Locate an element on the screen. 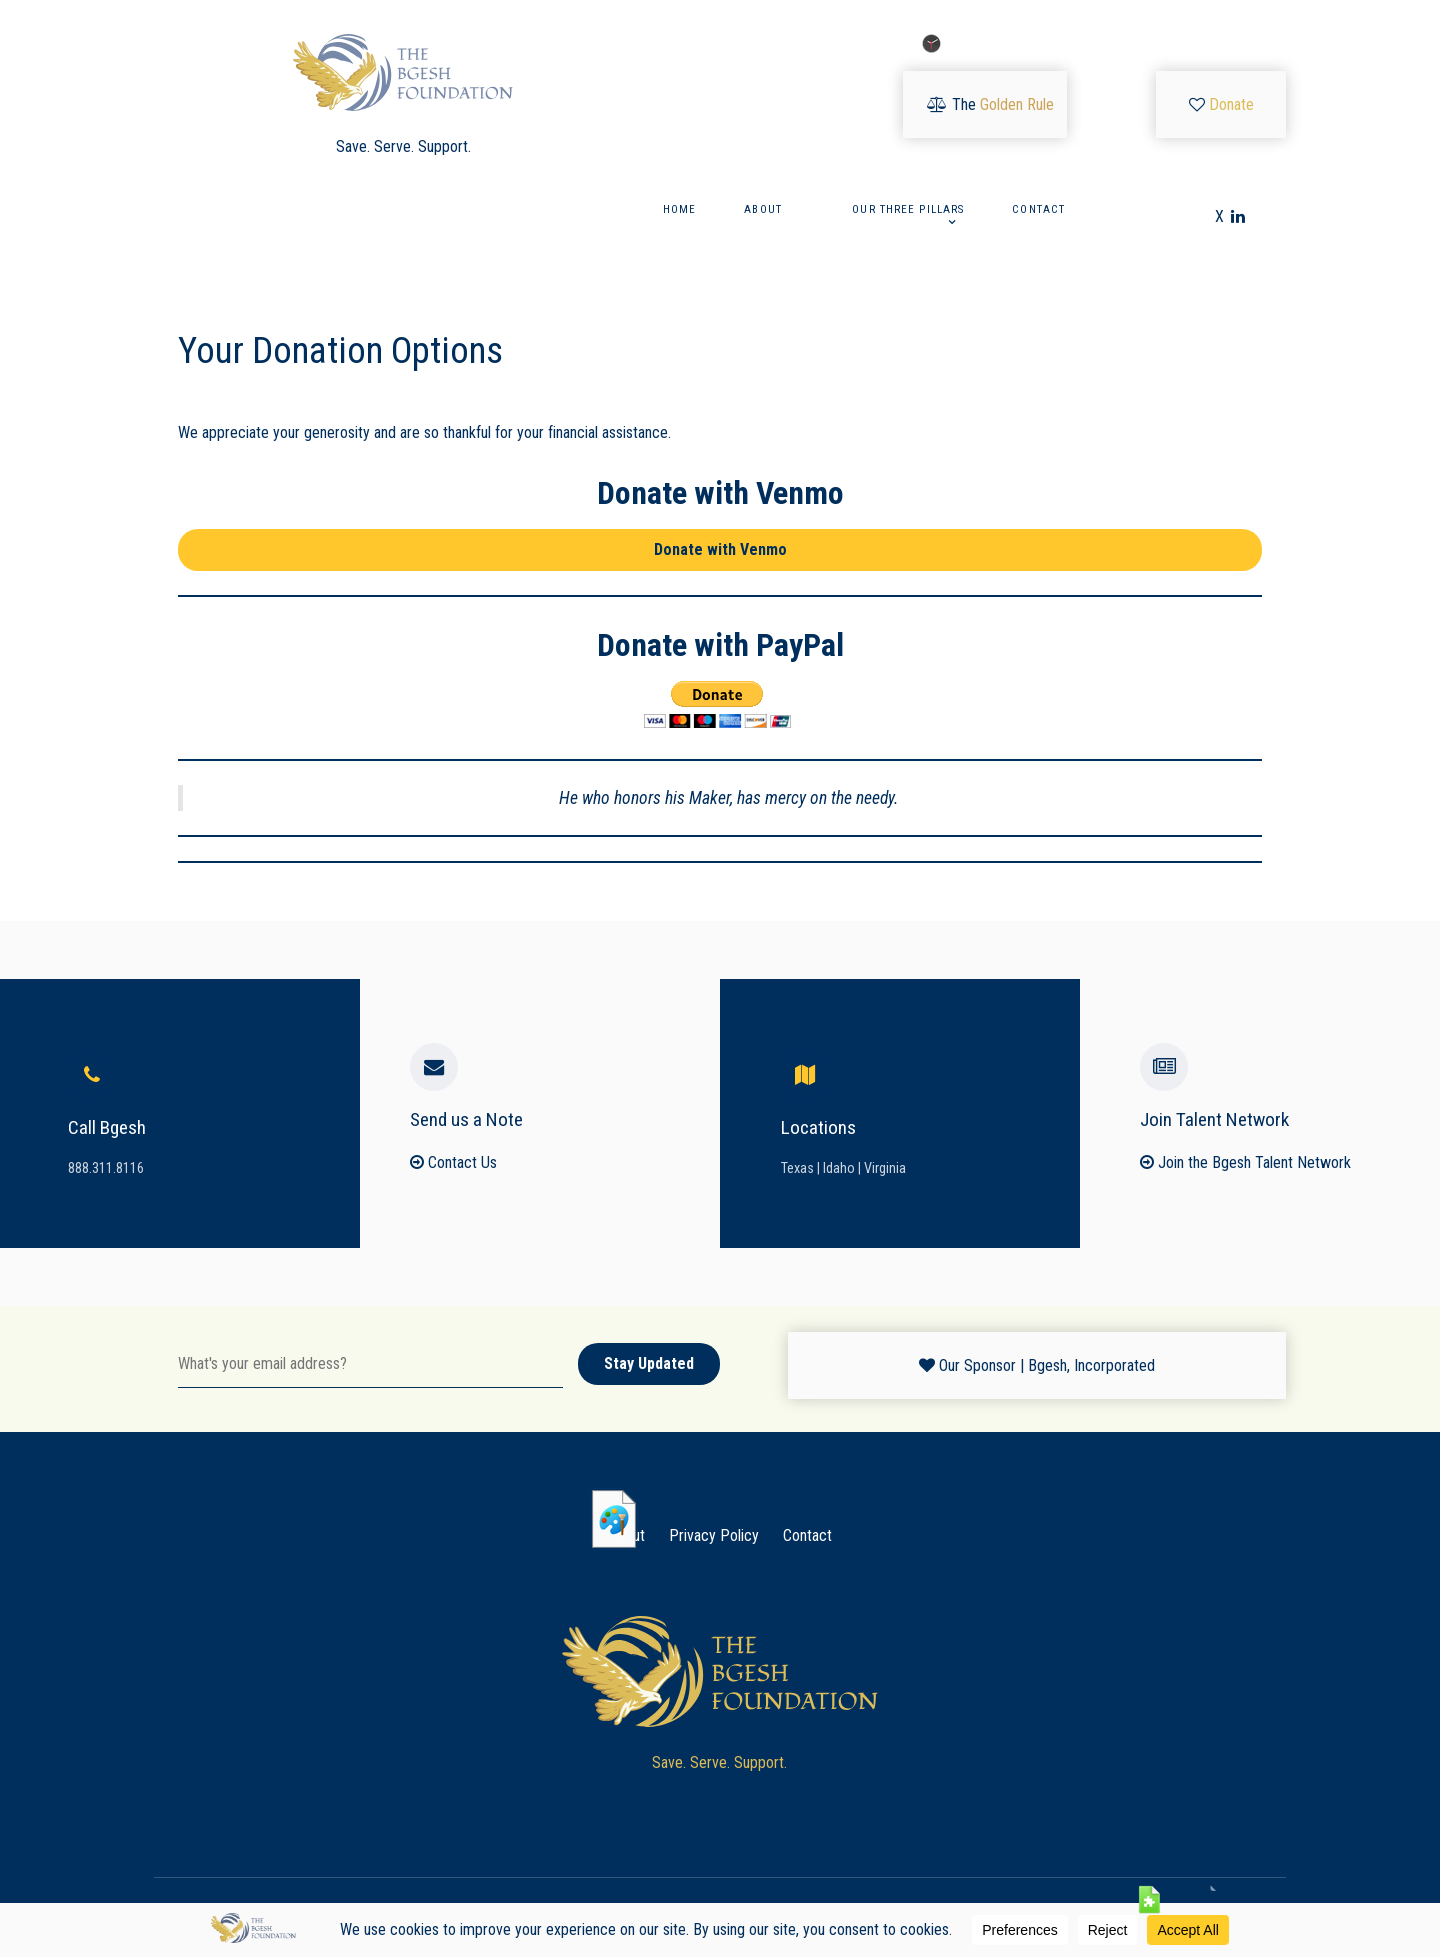  a browser or app extension file is located at coordinates (1177, 1900).